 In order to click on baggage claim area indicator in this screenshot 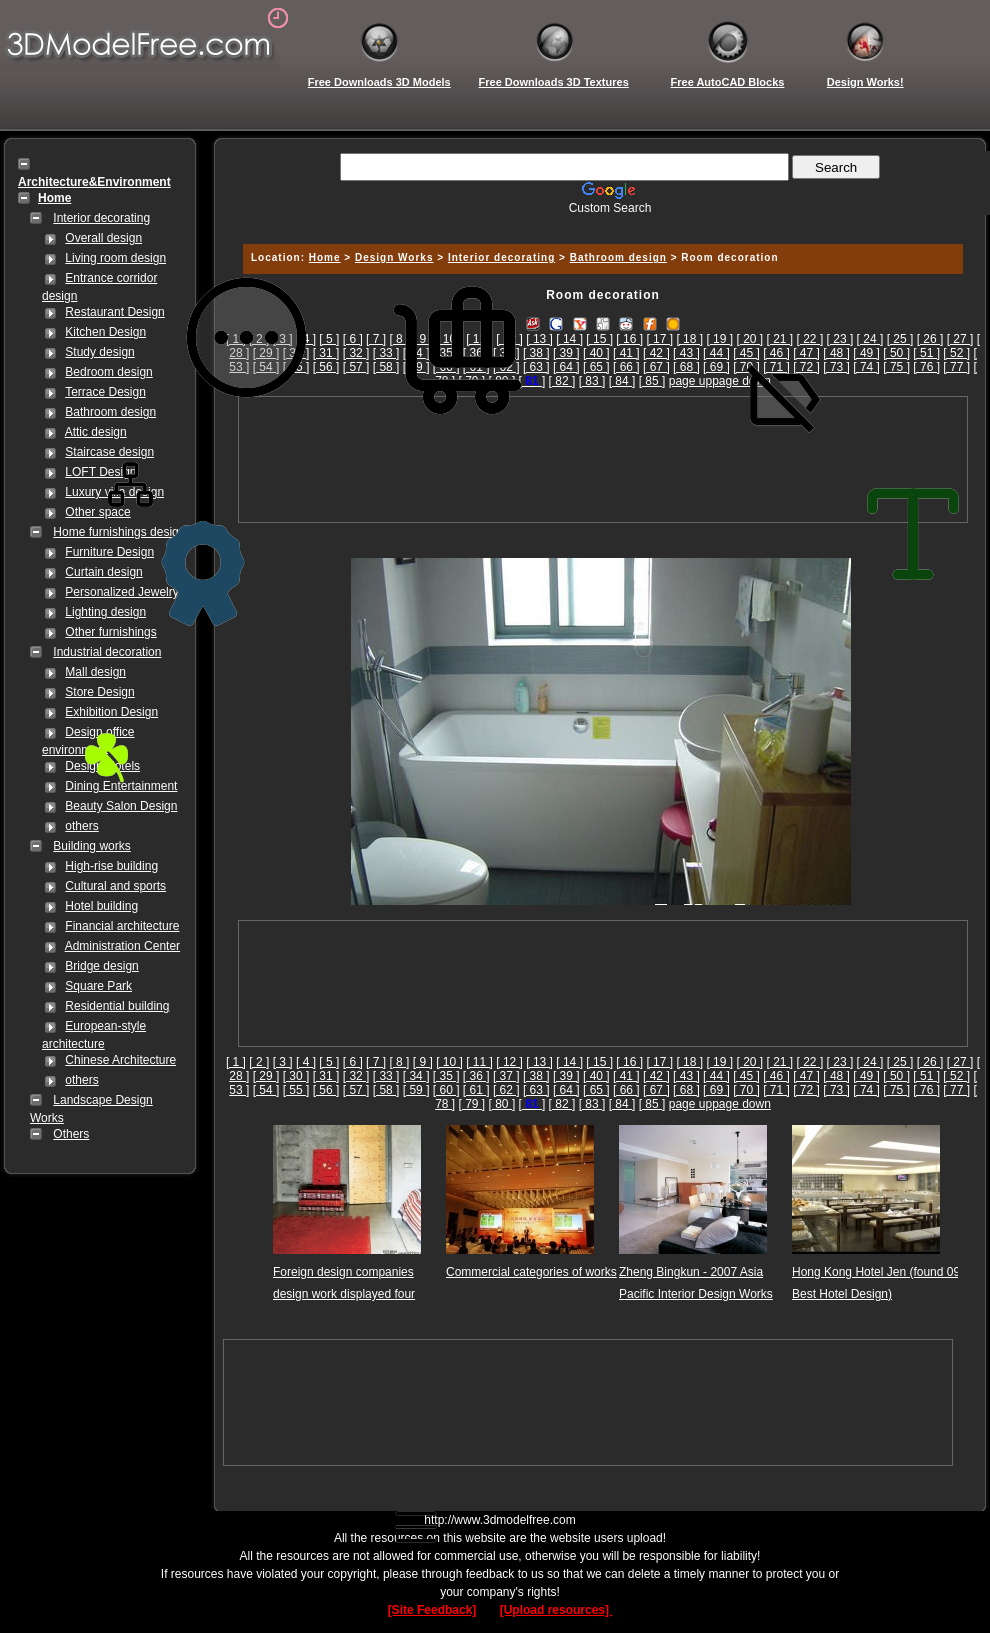, I will do `click(457, 350)`.